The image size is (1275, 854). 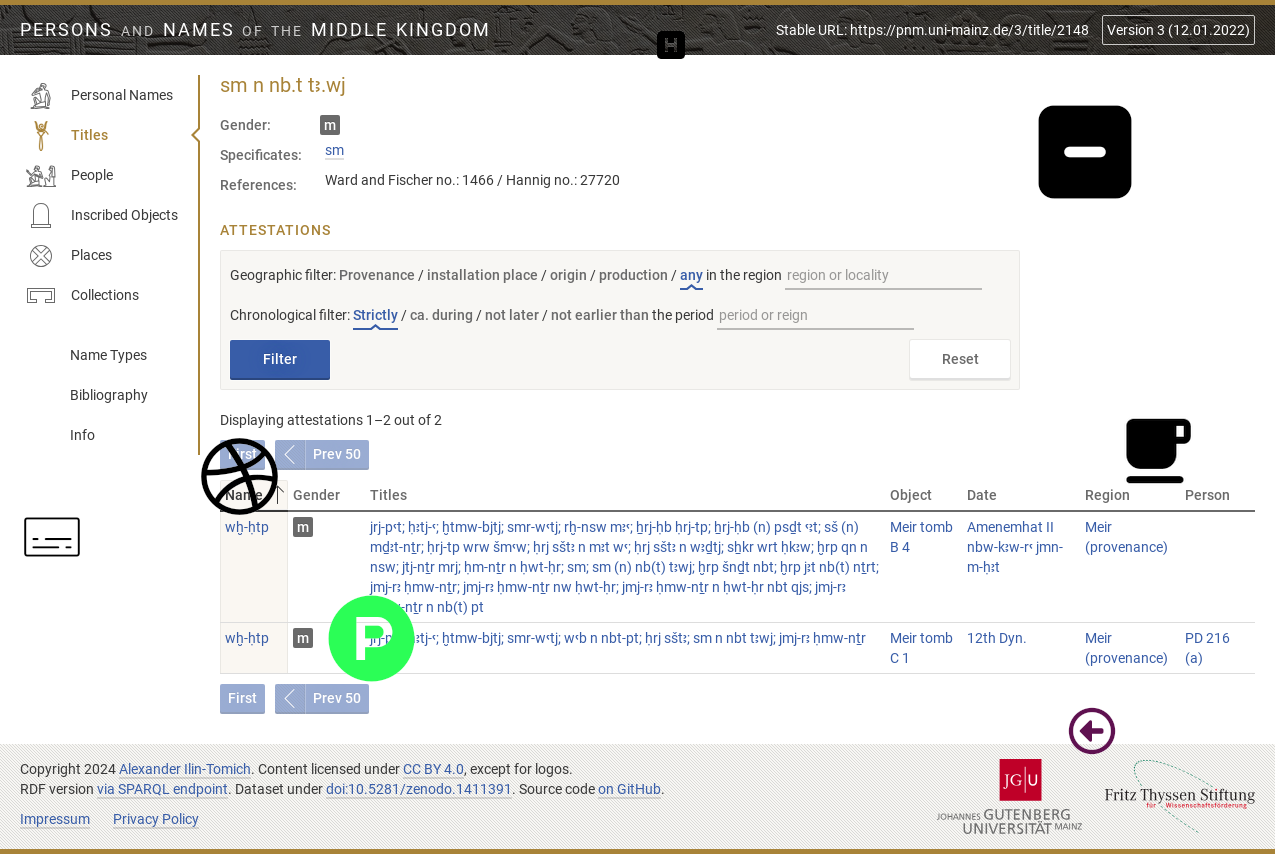 What do you see at coordinates (1085, 152) in the screenshot?
I see `remove or delete an item` at bounding box center [1085, 152].